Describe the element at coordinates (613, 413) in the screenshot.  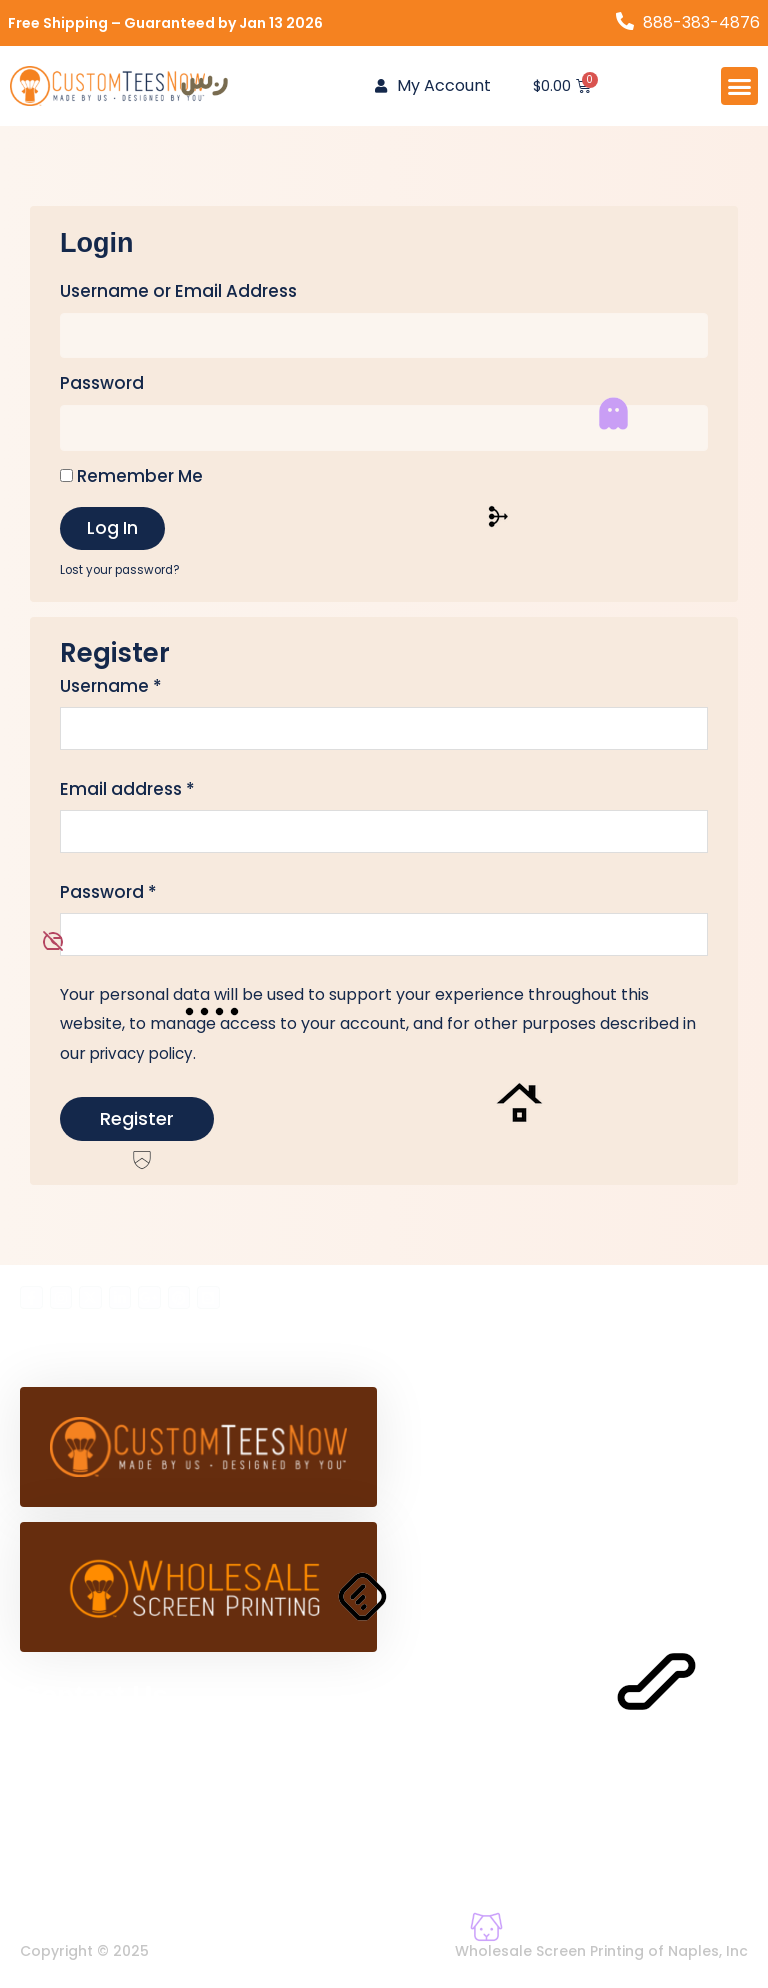
I see `indicates ghost mode or invisible status` at that location.